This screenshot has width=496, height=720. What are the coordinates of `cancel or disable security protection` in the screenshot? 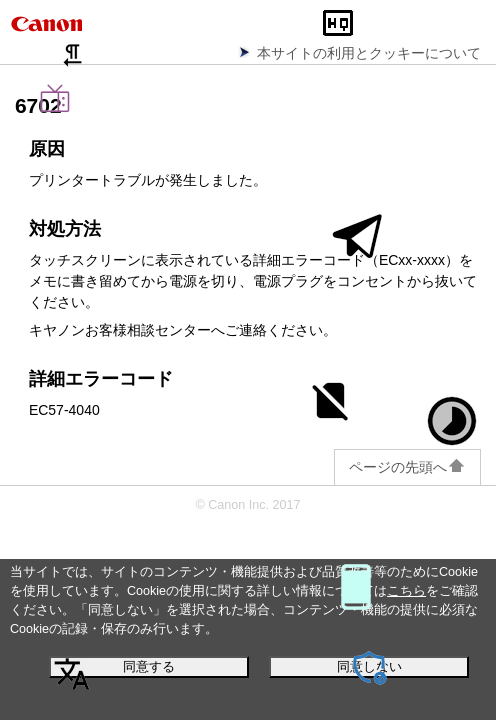 It's located at (369, 667).